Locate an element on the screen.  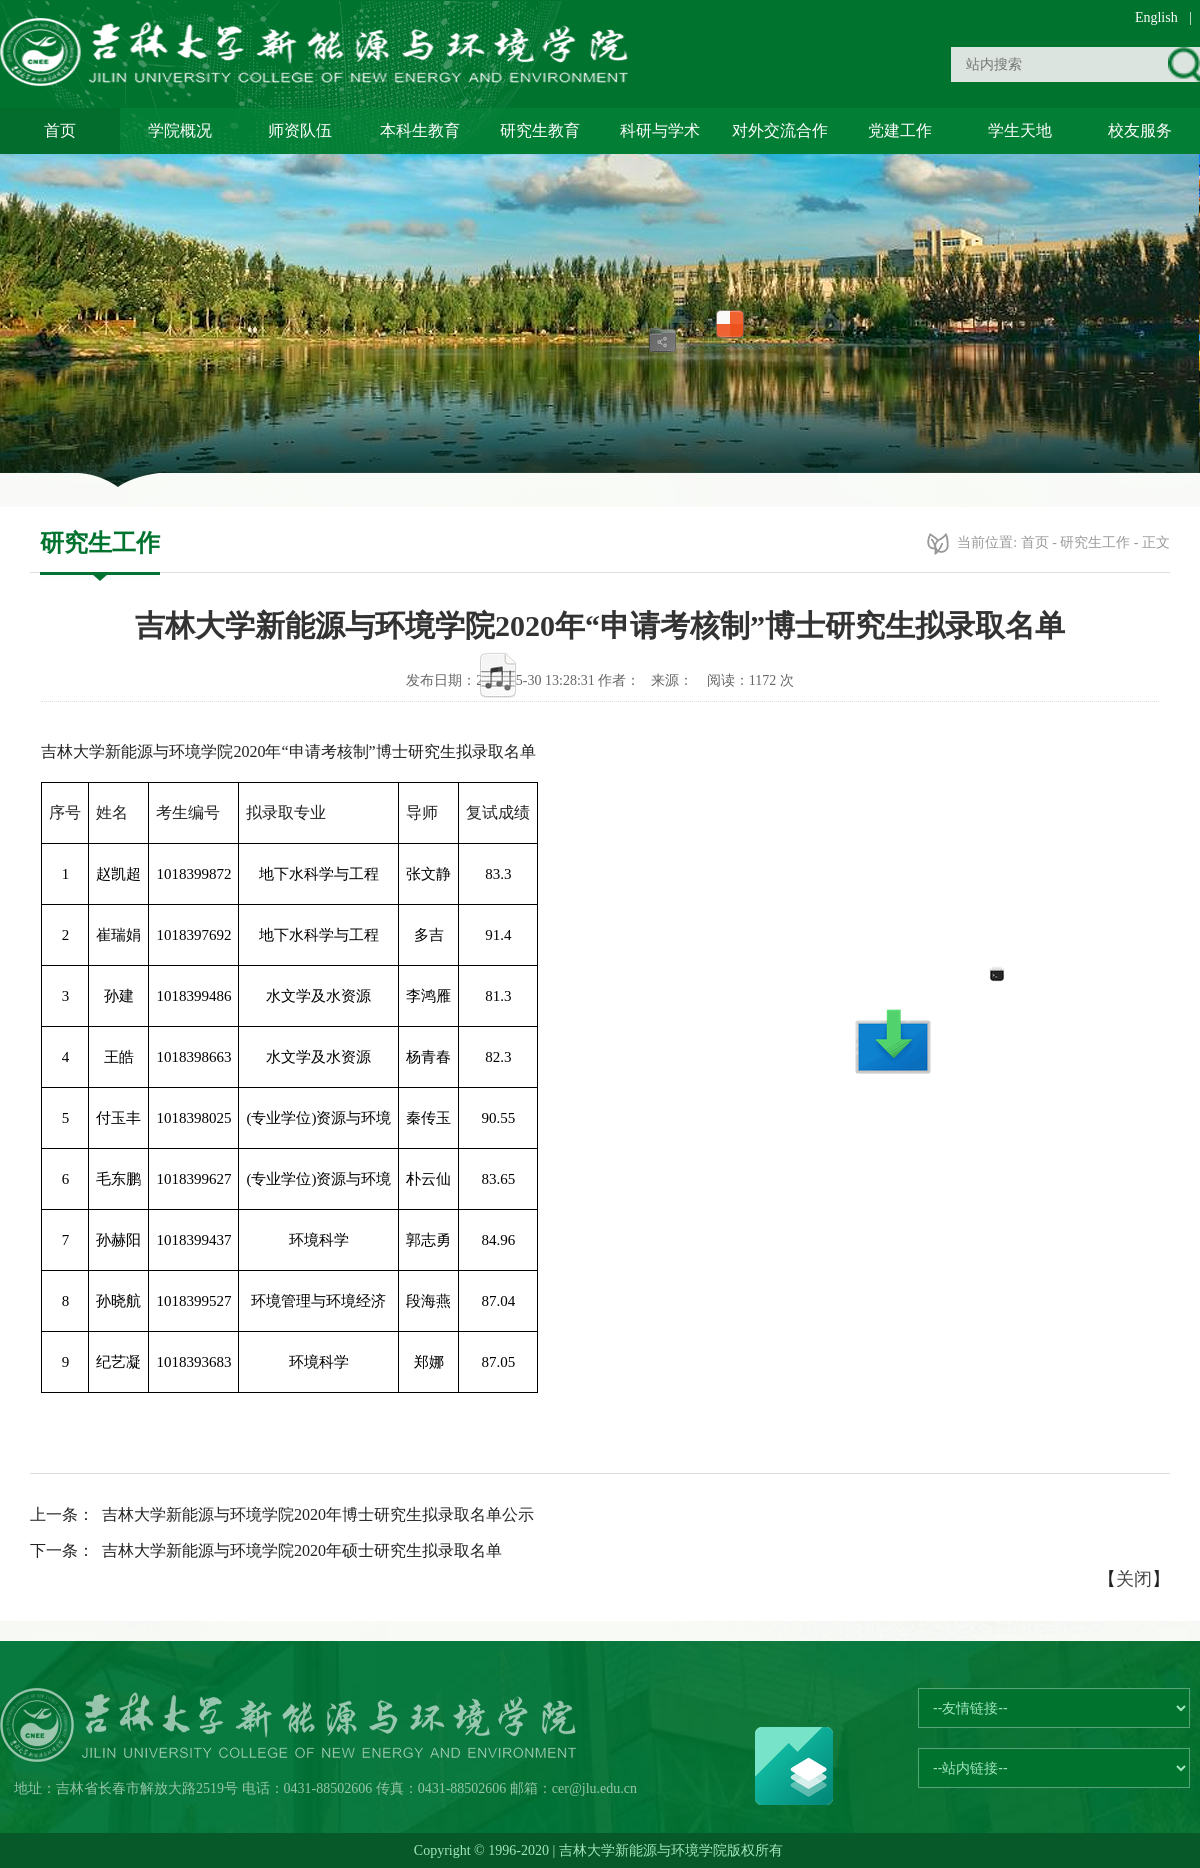
an iMelody audio file is located at coordinates (498, 675).